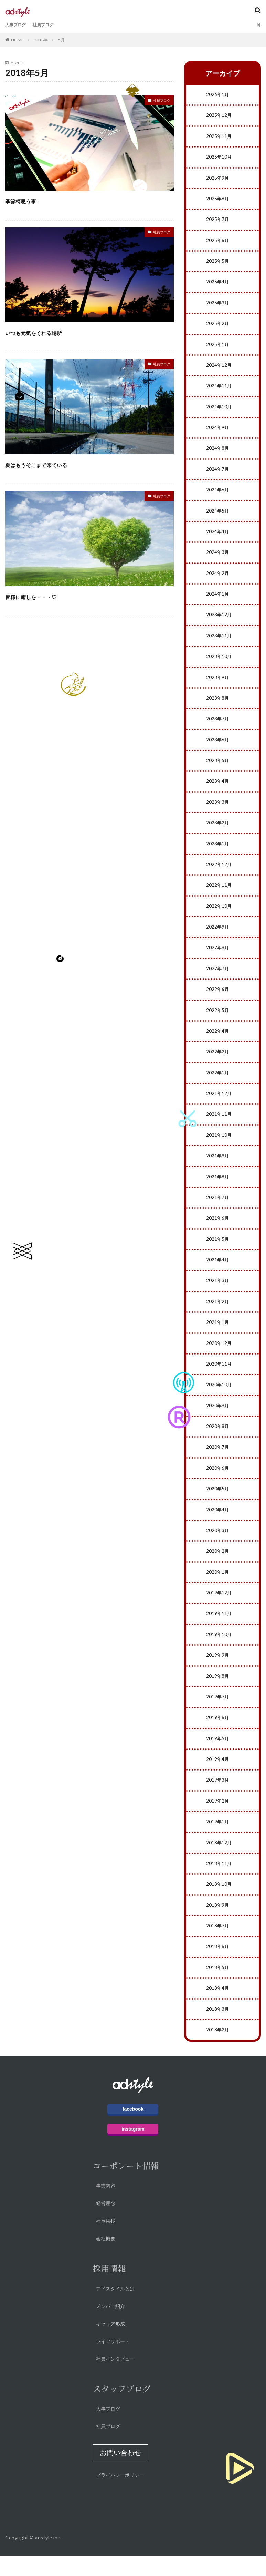 The image size is (266, 2576). Describe the element at coordinates (132, 90) in the screenshot. I see `open Inkscape vector graphics editor` at that location.